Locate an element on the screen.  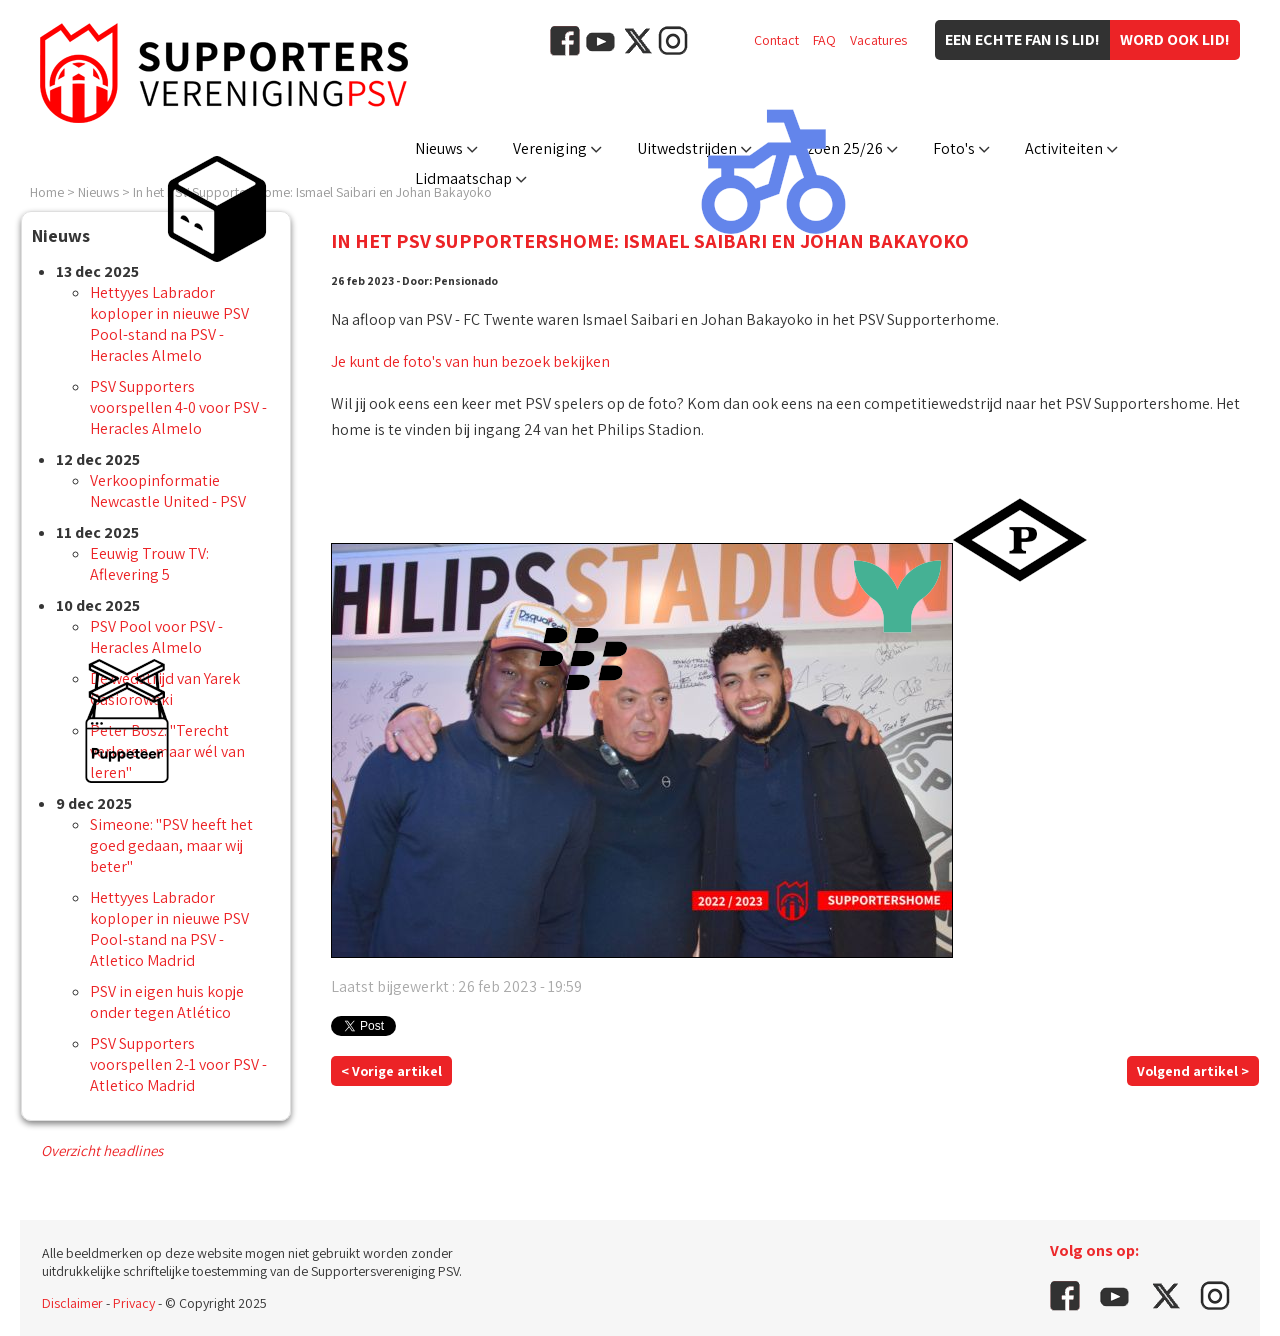
powers brand logo is located at coordinates (1020, 540).